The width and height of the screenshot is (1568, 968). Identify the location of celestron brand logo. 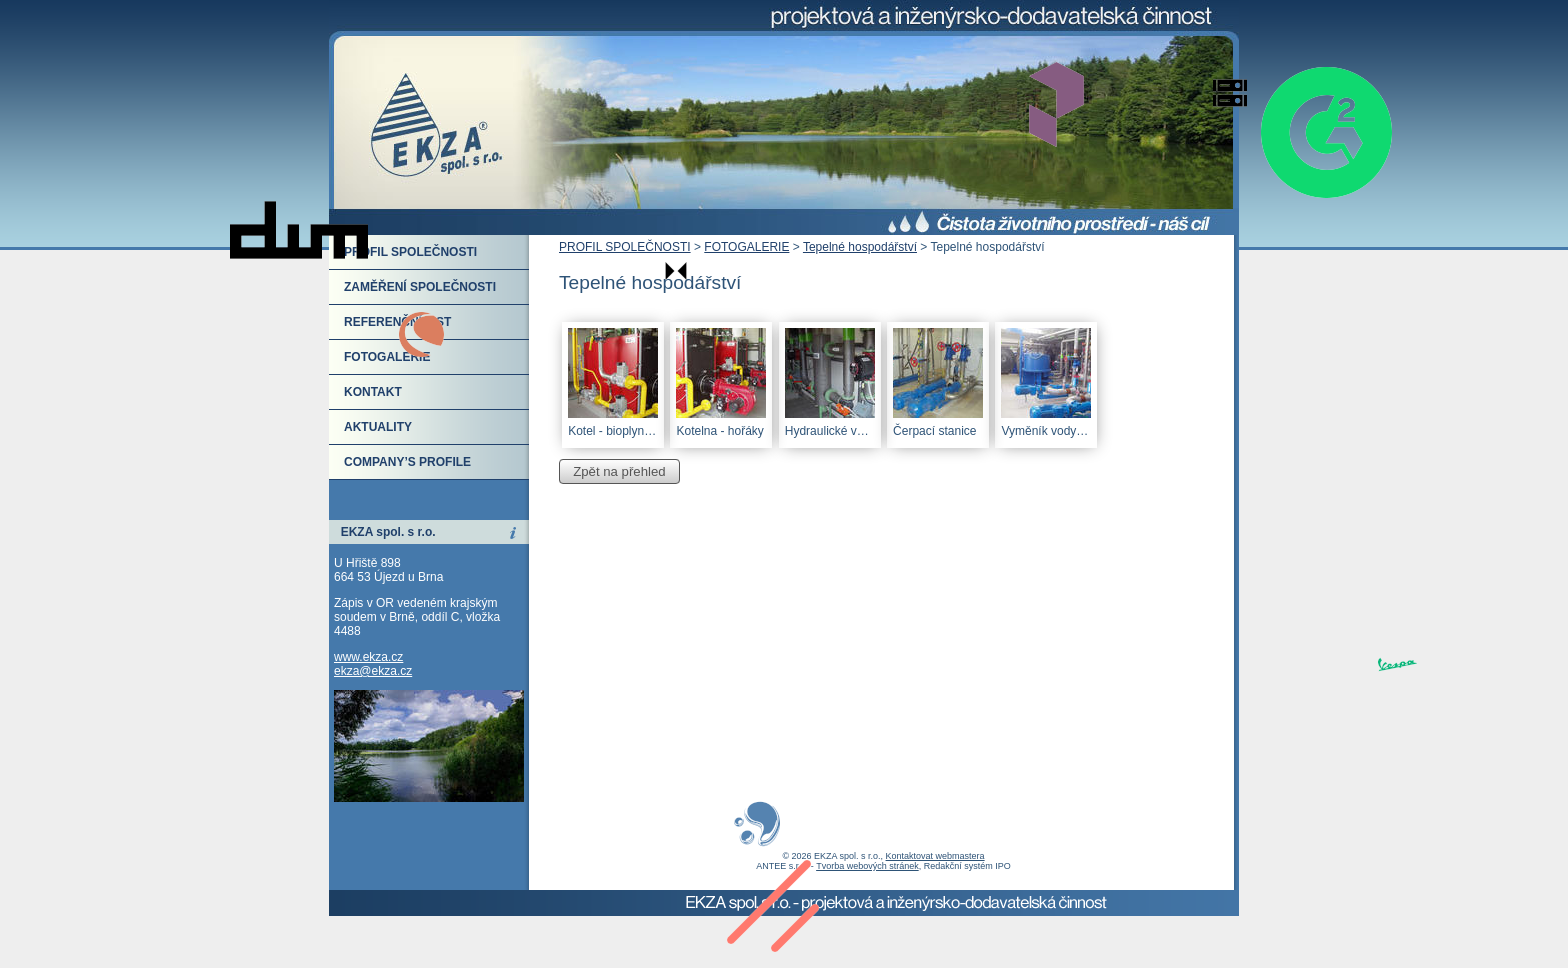
(421, 334).